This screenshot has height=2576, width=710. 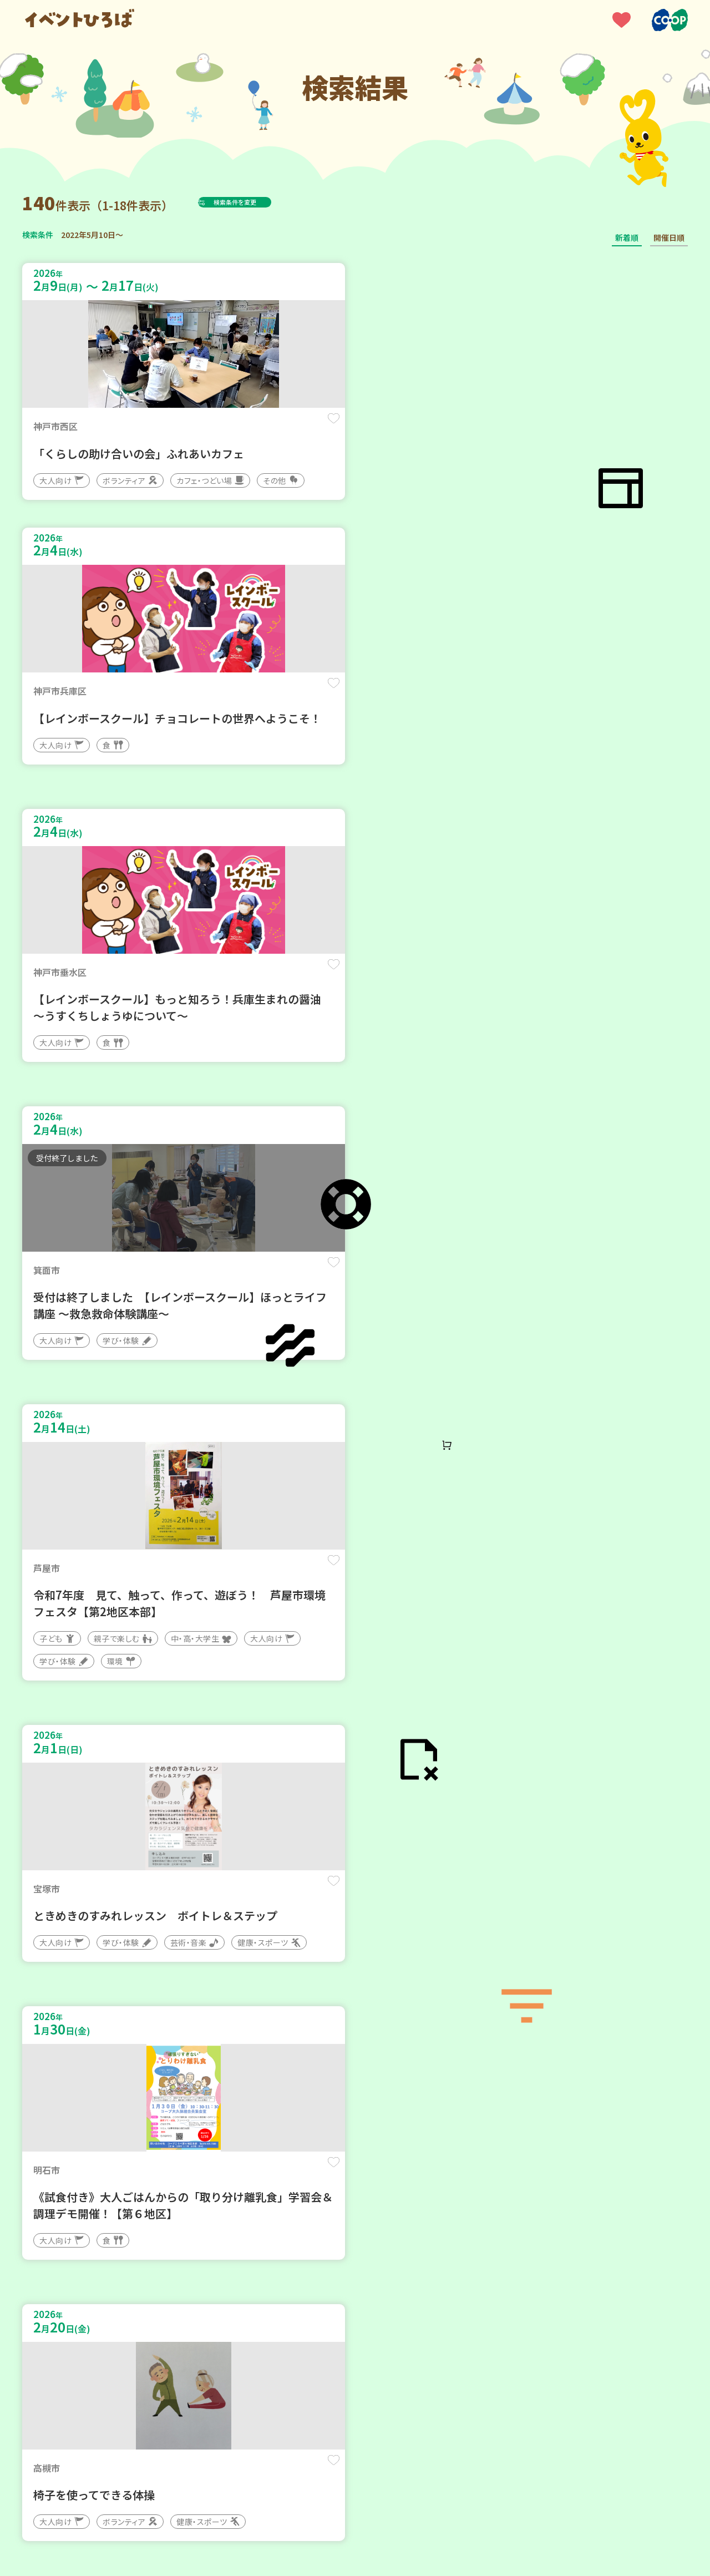 What do you see at coordinates (447, 1445) in the screenshot?
I see `view your shopping cart` at bounding box center [447, 1445].